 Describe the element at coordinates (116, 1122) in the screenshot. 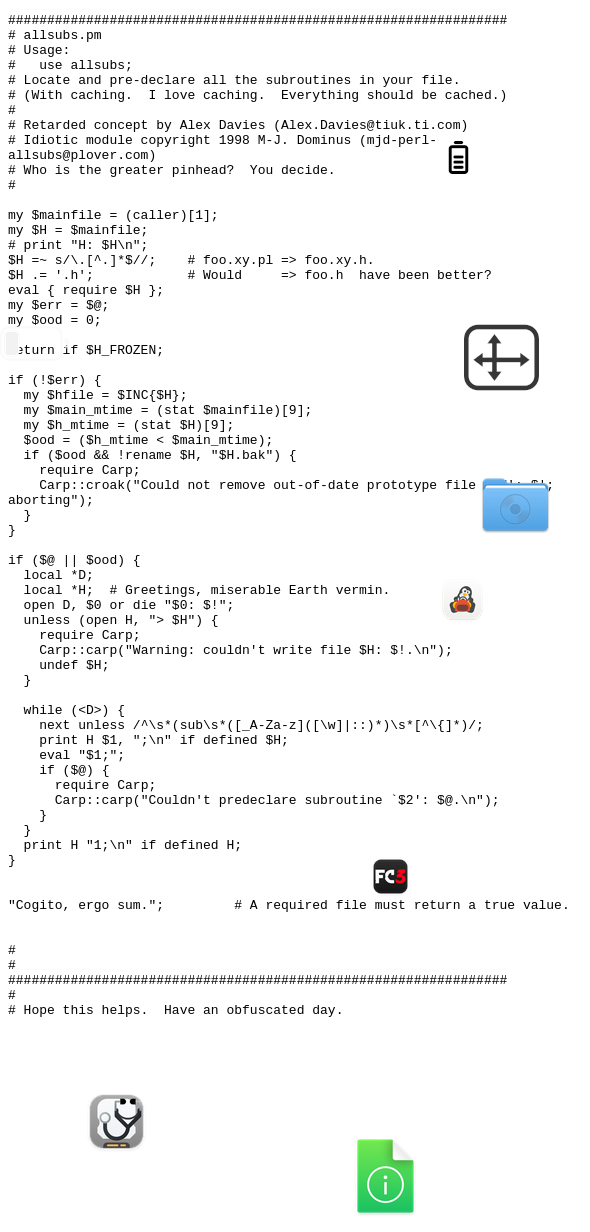

I see `access disk health and diagnostic settings` at that location.